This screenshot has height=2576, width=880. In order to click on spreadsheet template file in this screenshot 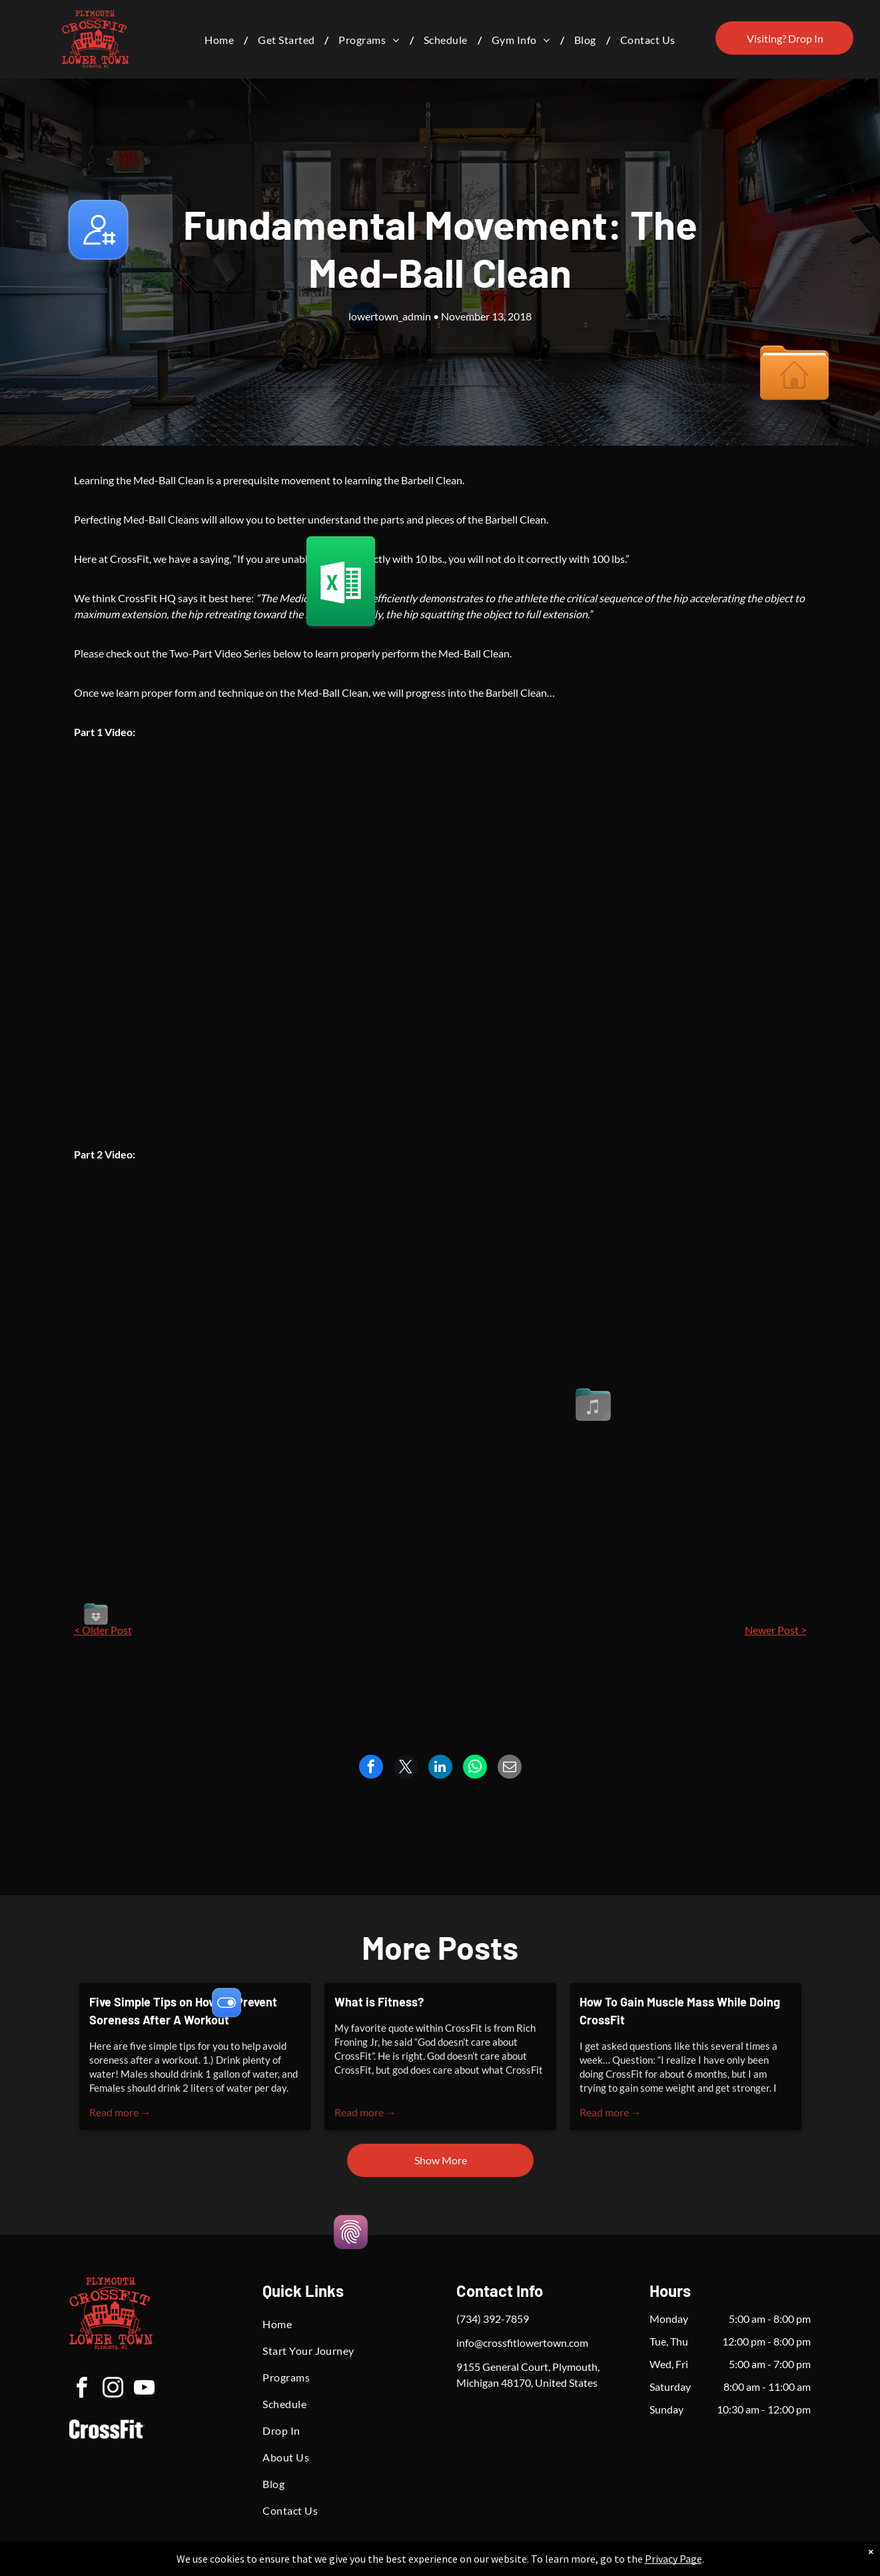, I will do `click(340, 582)`.